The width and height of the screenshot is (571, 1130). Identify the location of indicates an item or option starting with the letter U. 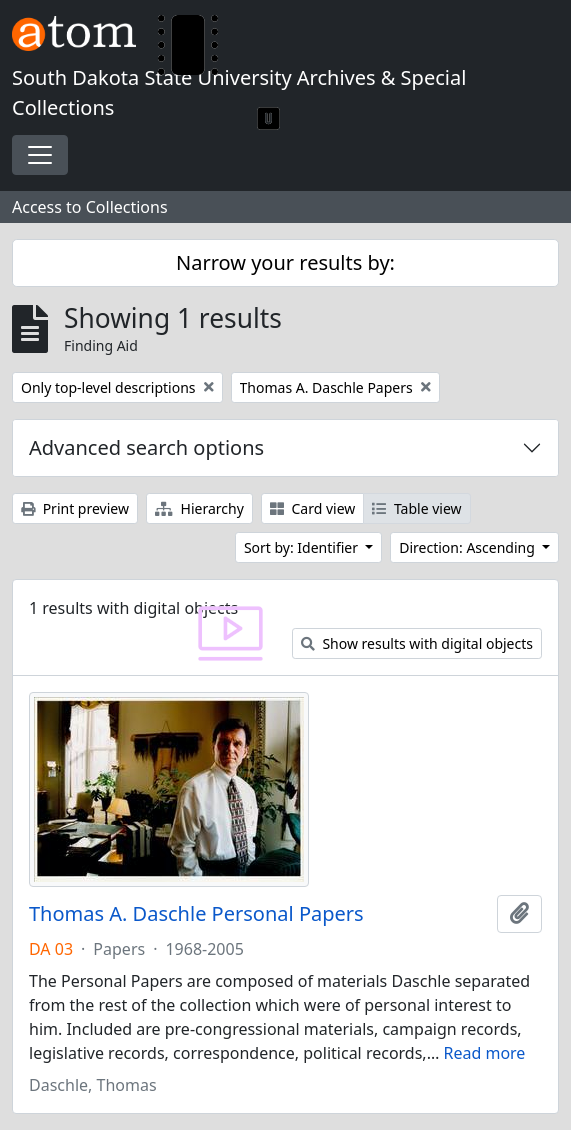
(268, 118).